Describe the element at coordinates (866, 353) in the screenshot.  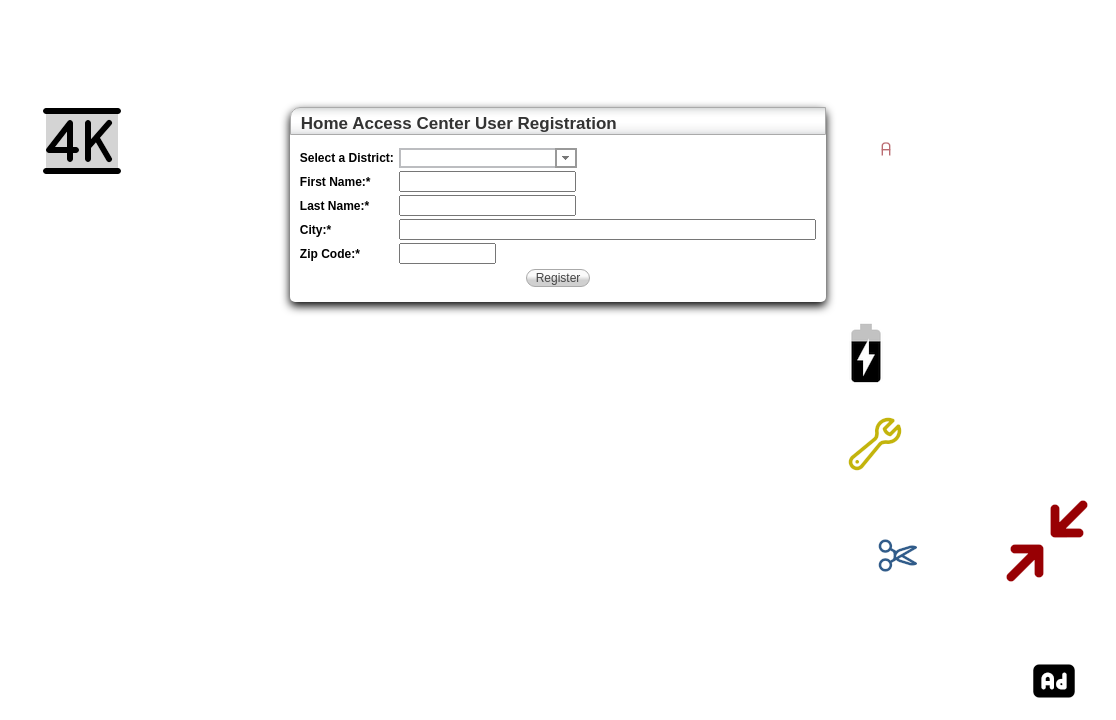
I see `battery charging at 90%` at that location.